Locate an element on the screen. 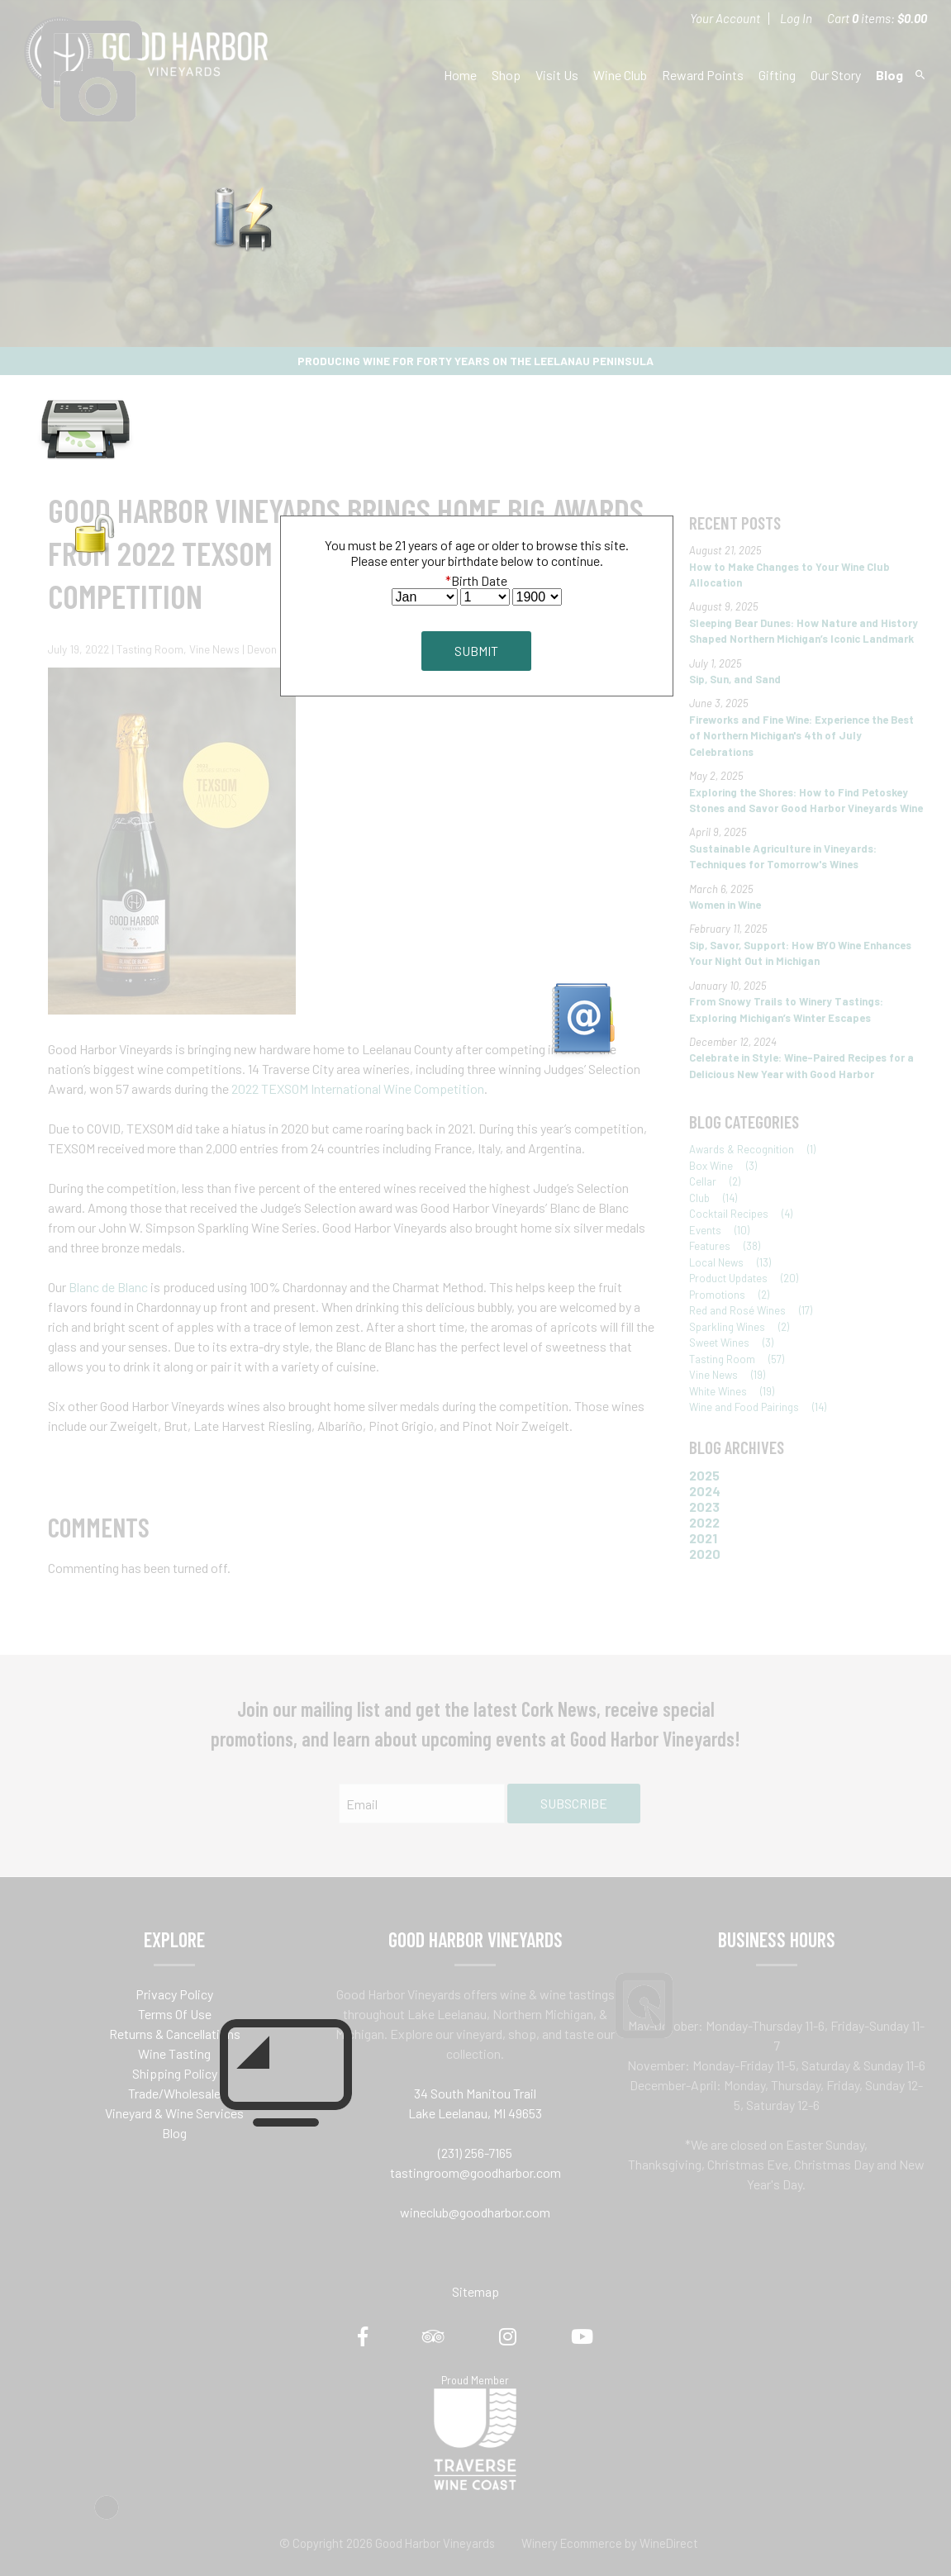 The width and height of the screenshot is (951, 2576). print the current document is located at coordinates (85, 427).